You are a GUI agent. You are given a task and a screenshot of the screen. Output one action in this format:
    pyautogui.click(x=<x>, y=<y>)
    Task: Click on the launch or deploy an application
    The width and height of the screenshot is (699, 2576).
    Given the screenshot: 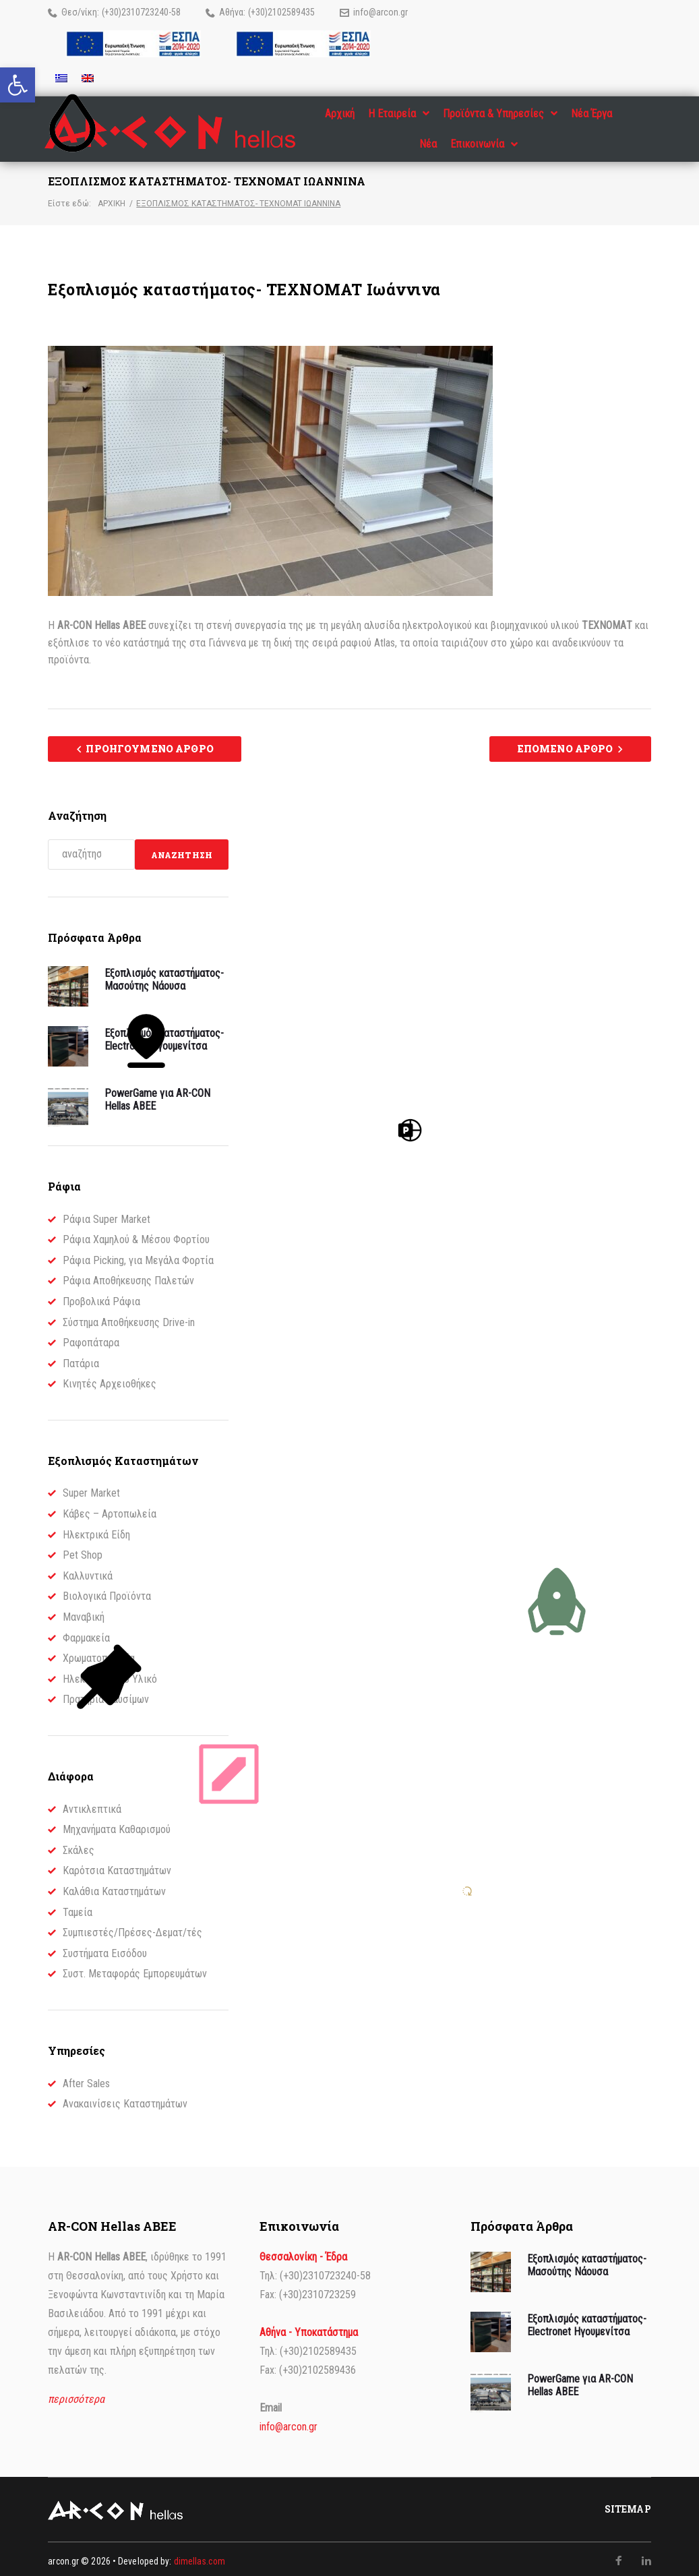 What is the action you would take?
    pyautogui.click(x=557, y=1604)
    